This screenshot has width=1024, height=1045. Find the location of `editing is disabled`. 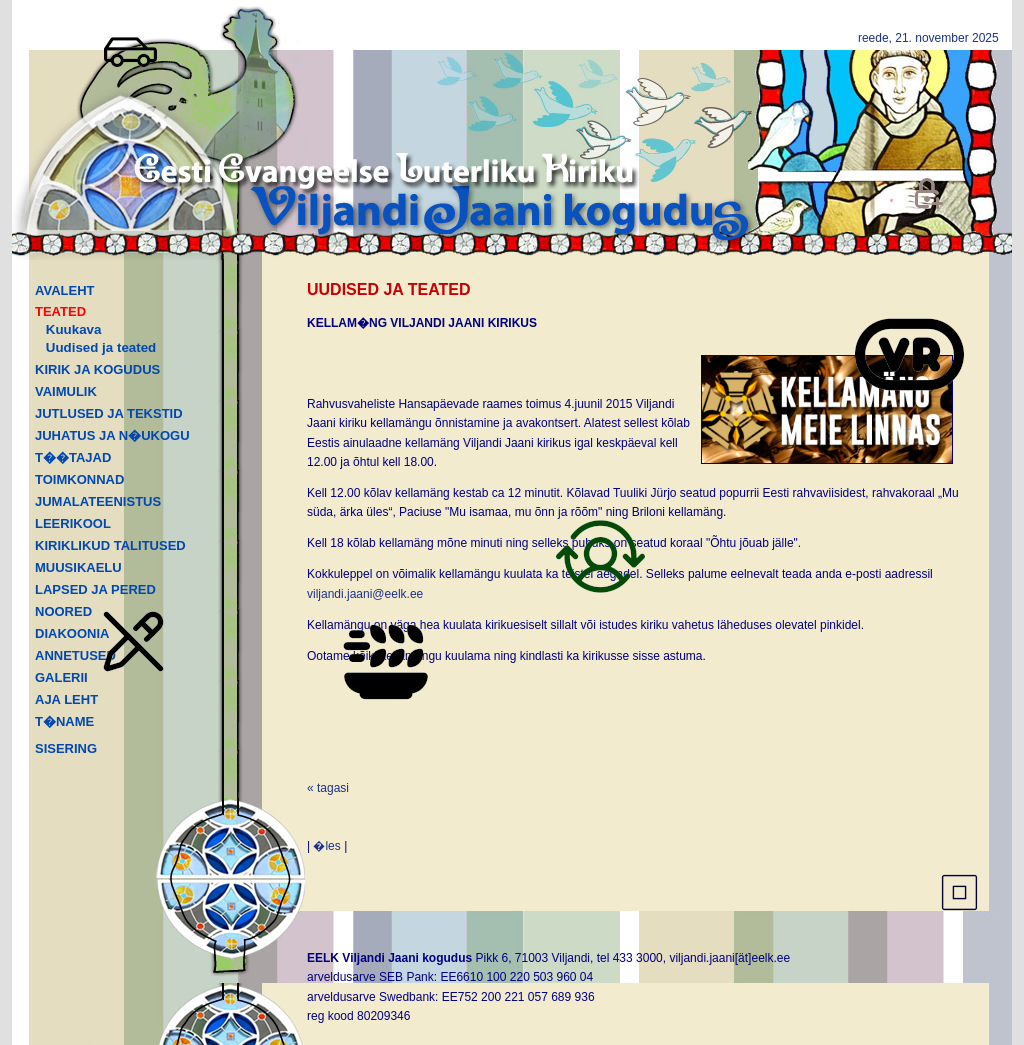

editing is disabled is located at coordinates (133, 641).